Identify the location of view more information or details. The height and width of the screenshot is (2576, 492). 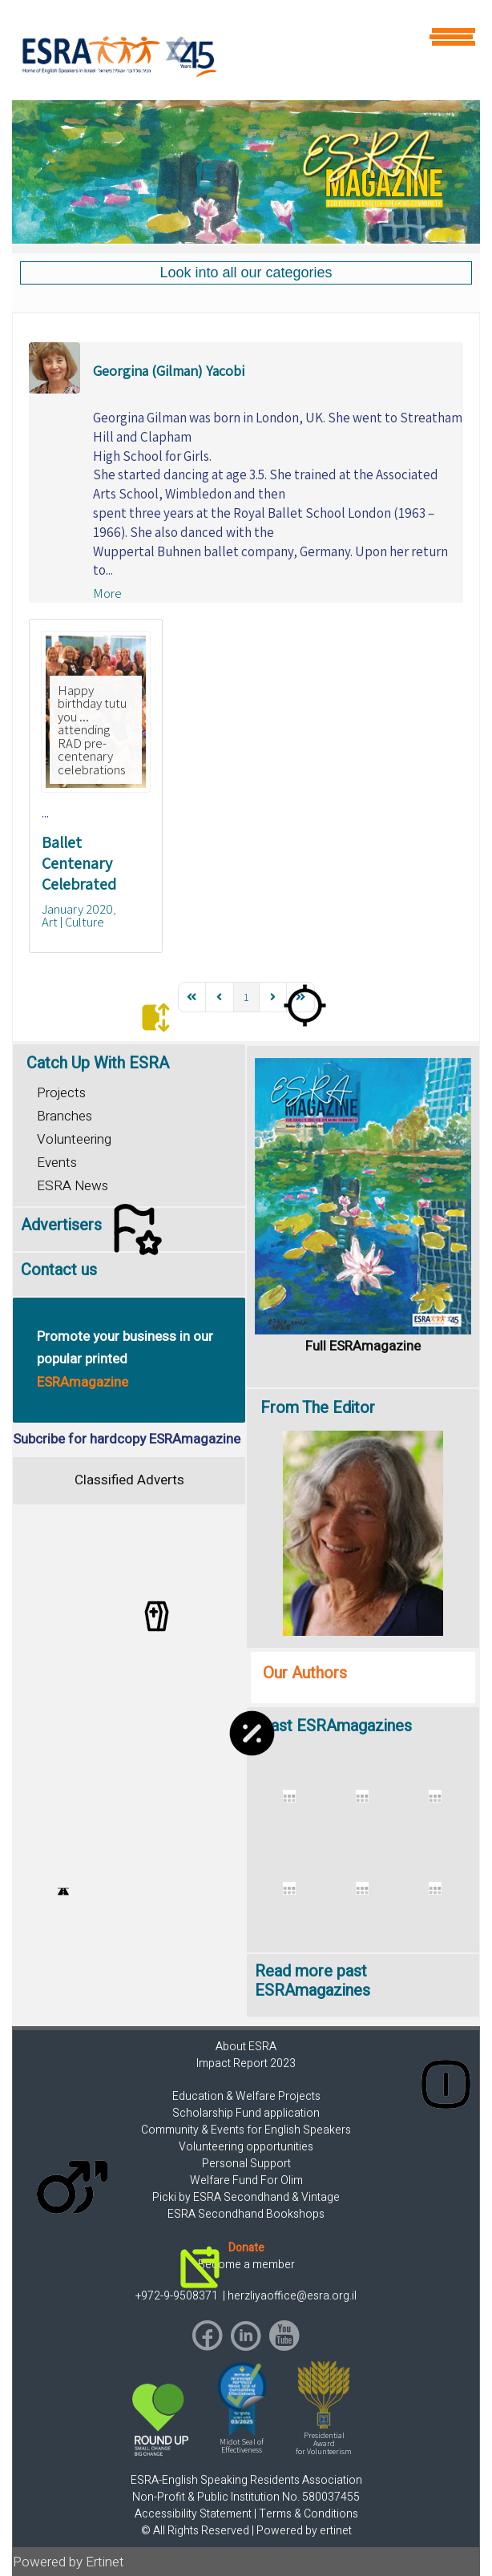
(446, 2084).